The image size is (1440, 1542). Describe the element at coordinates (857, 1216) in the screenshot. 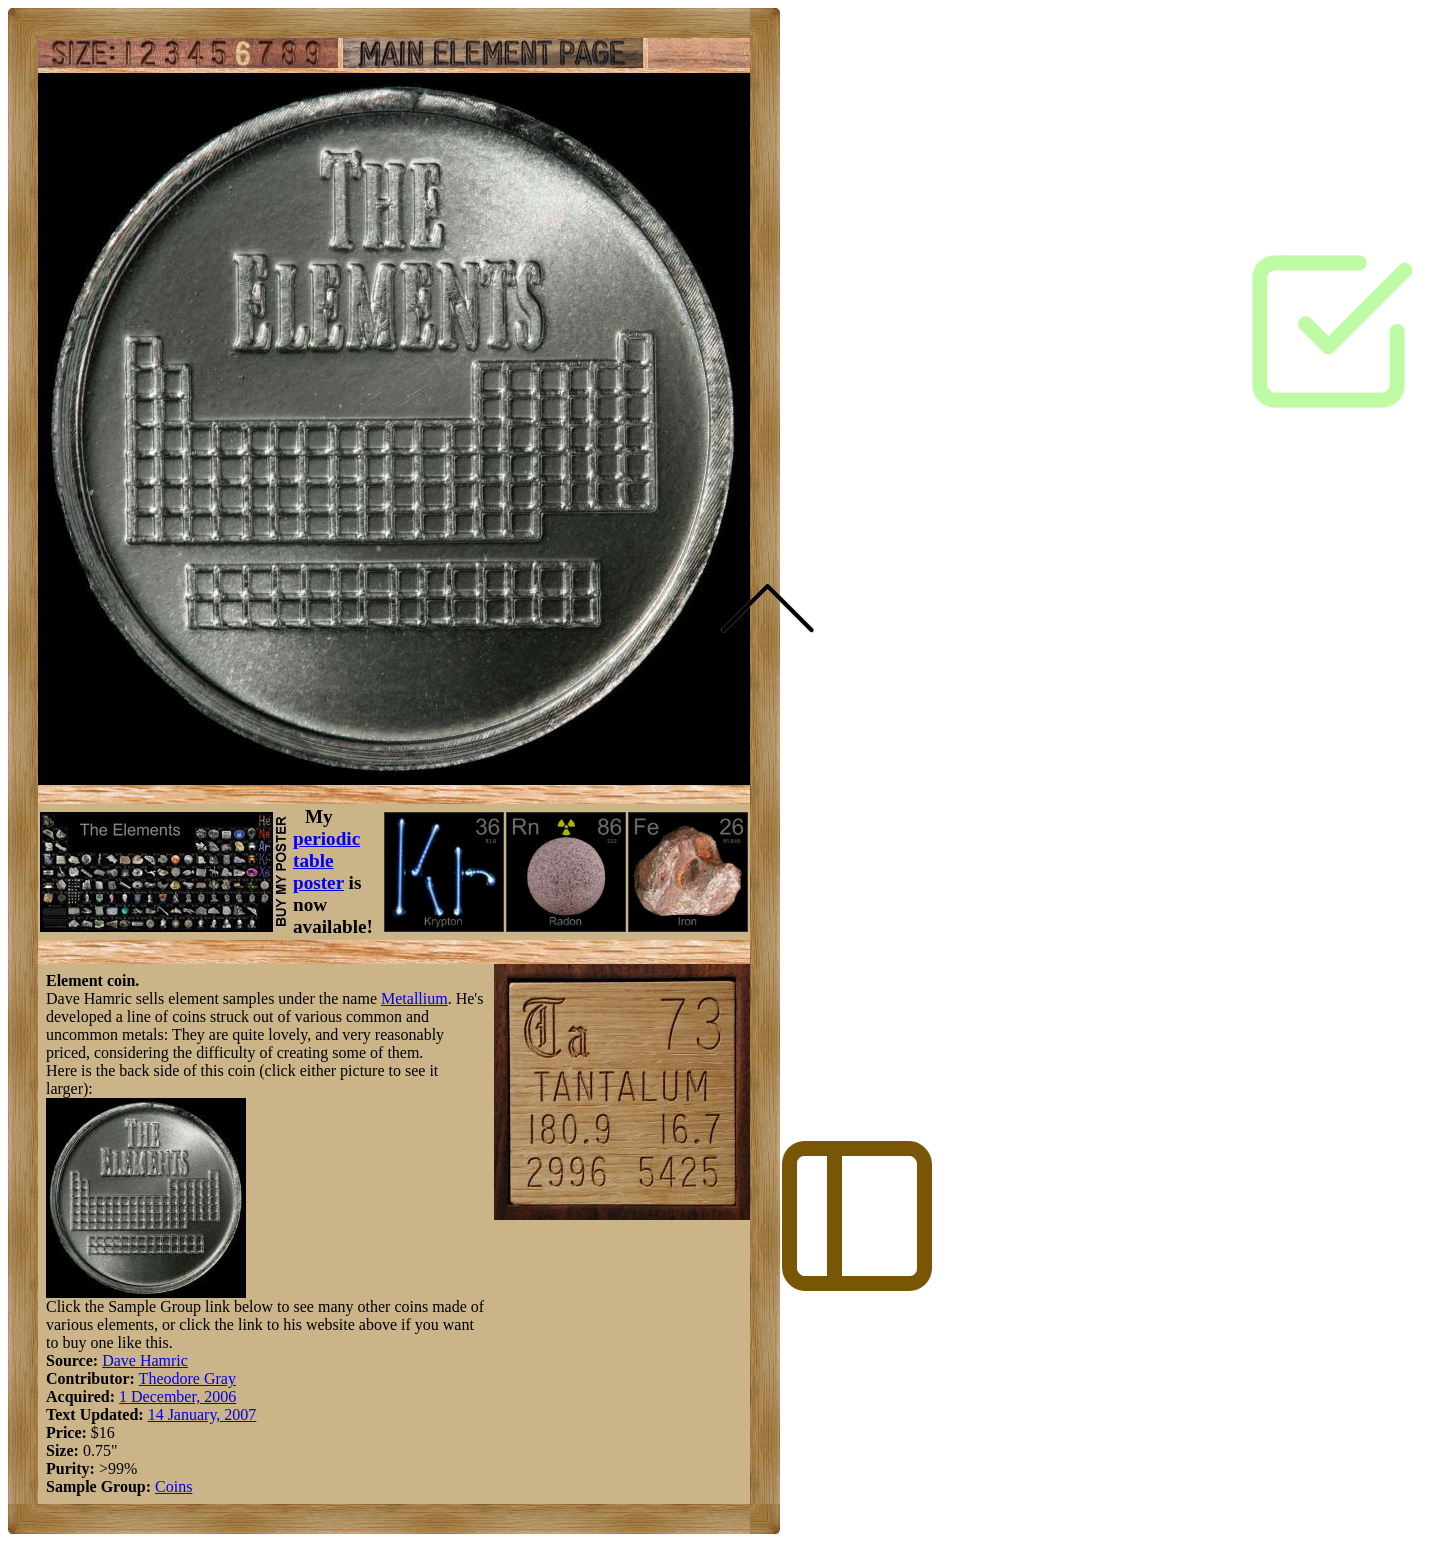

I see `toggle the sidebar panel` at that location.